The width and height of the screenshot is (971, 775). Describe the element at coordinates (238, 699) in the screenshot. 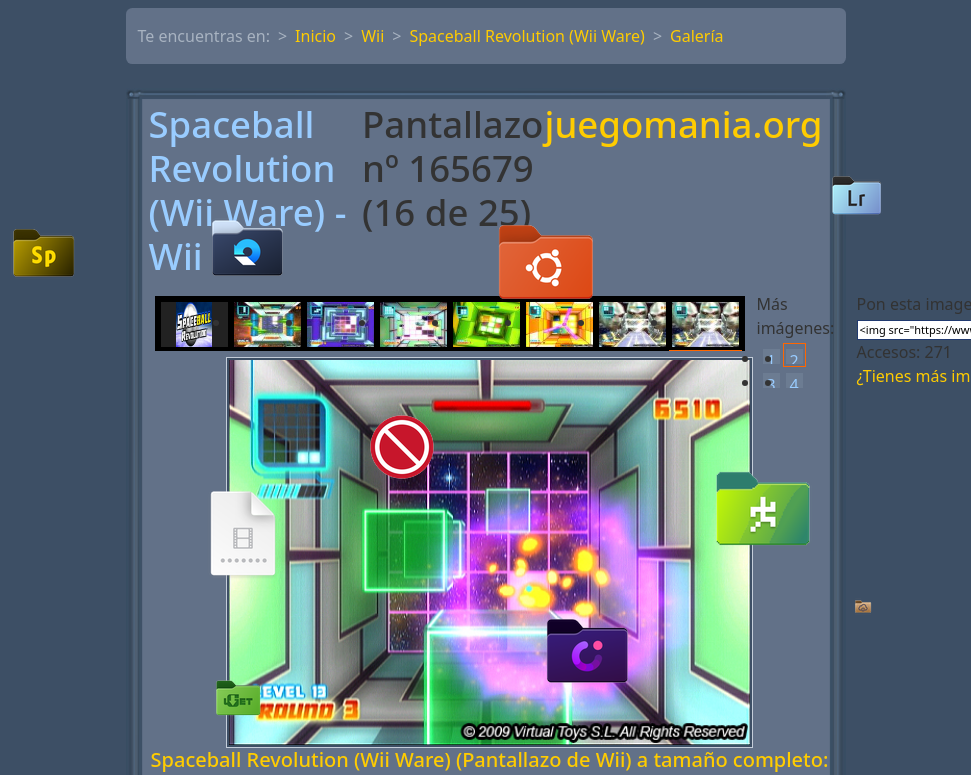

I see `open uGet download manager folder` at that location.